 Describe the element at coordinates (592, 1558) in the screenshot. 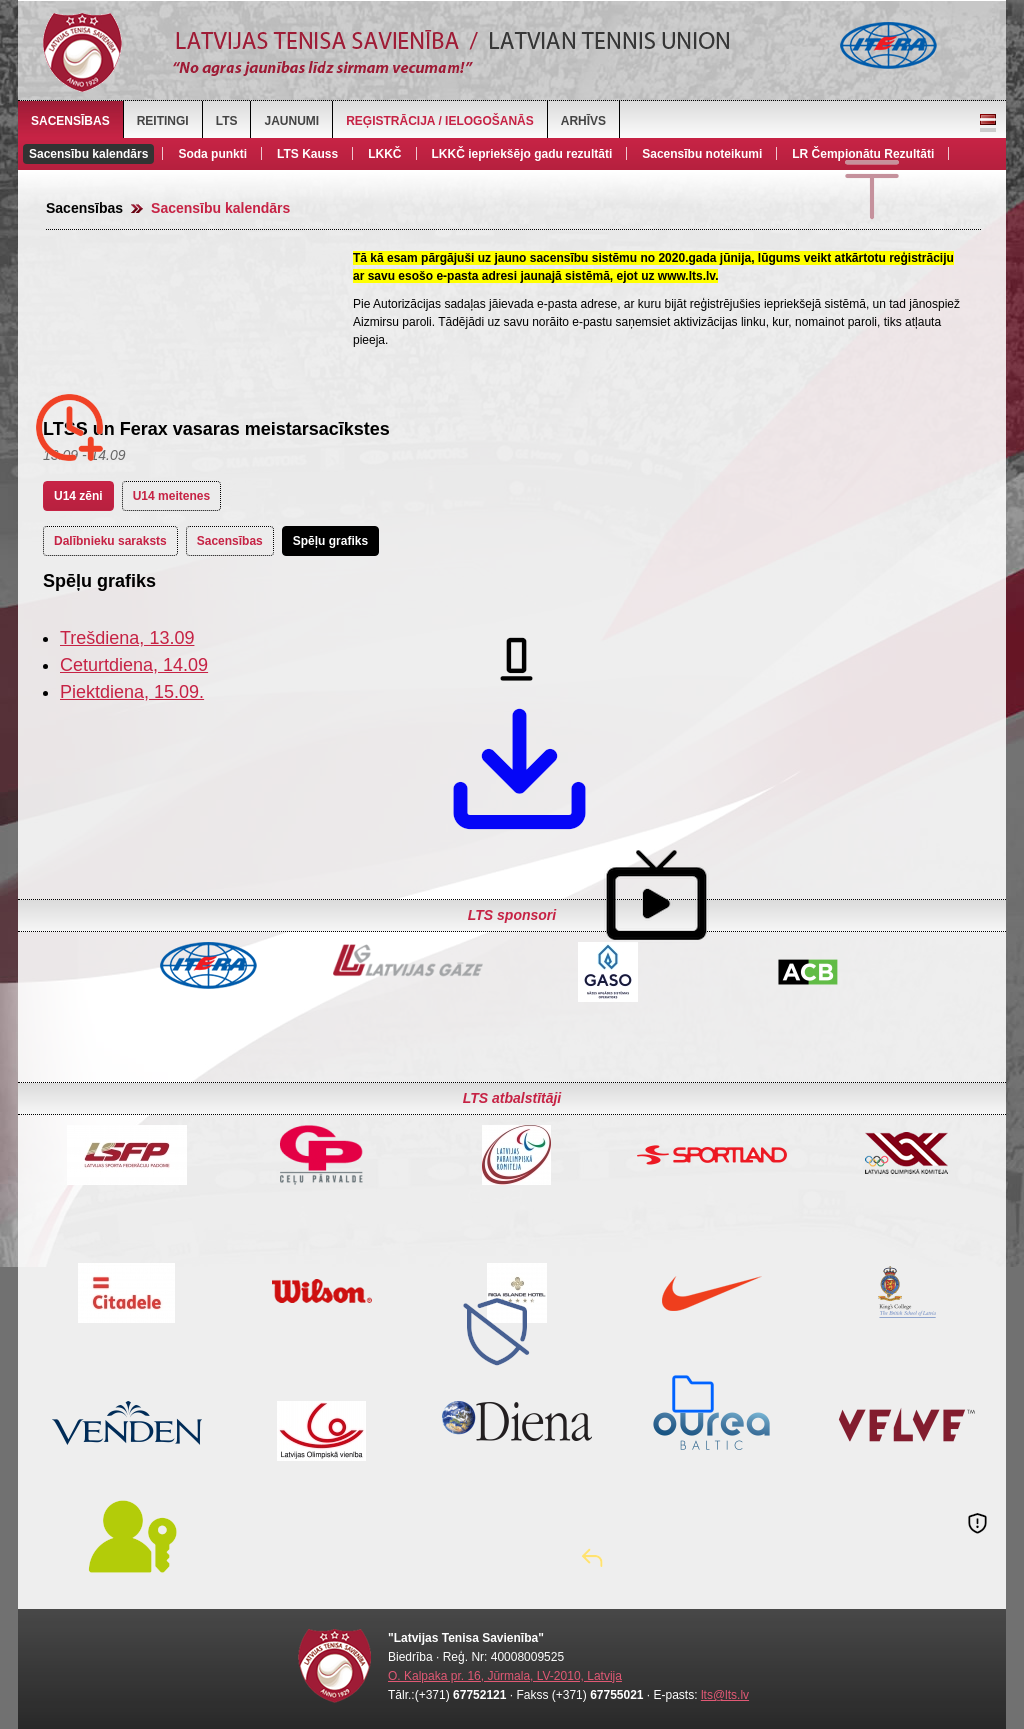

I see `reply to a message or comment` at that location.